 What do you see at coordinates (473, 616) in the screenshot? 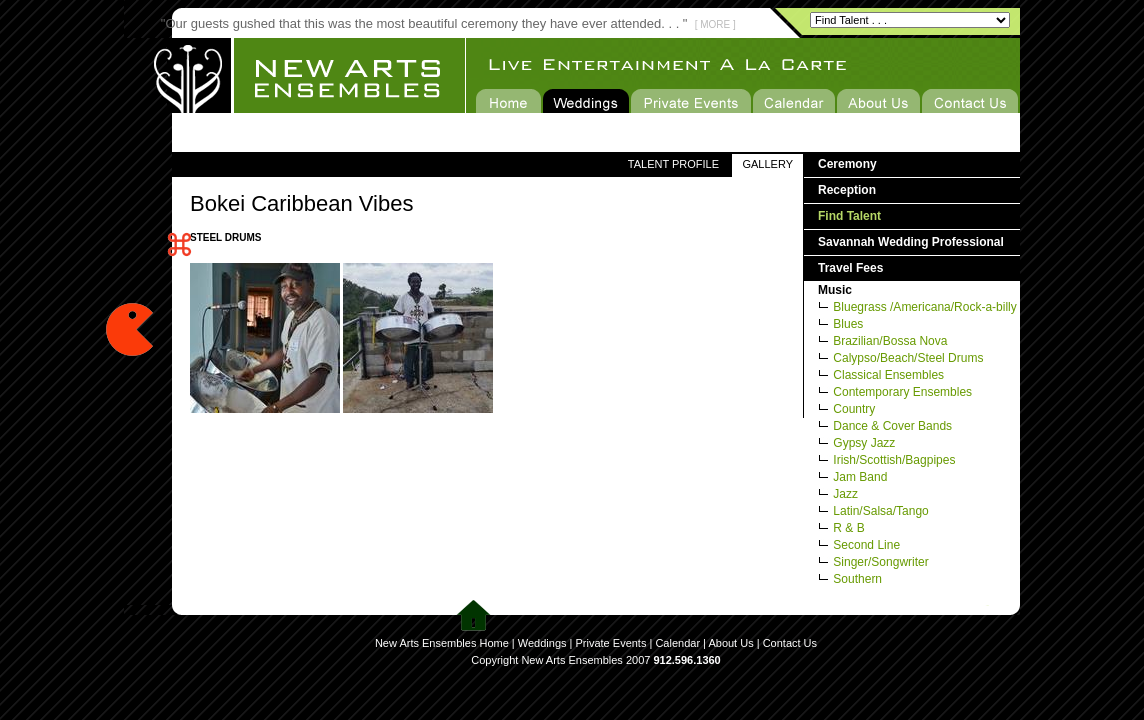
I see `navigate to home screen` at bounding box center [473, 616].